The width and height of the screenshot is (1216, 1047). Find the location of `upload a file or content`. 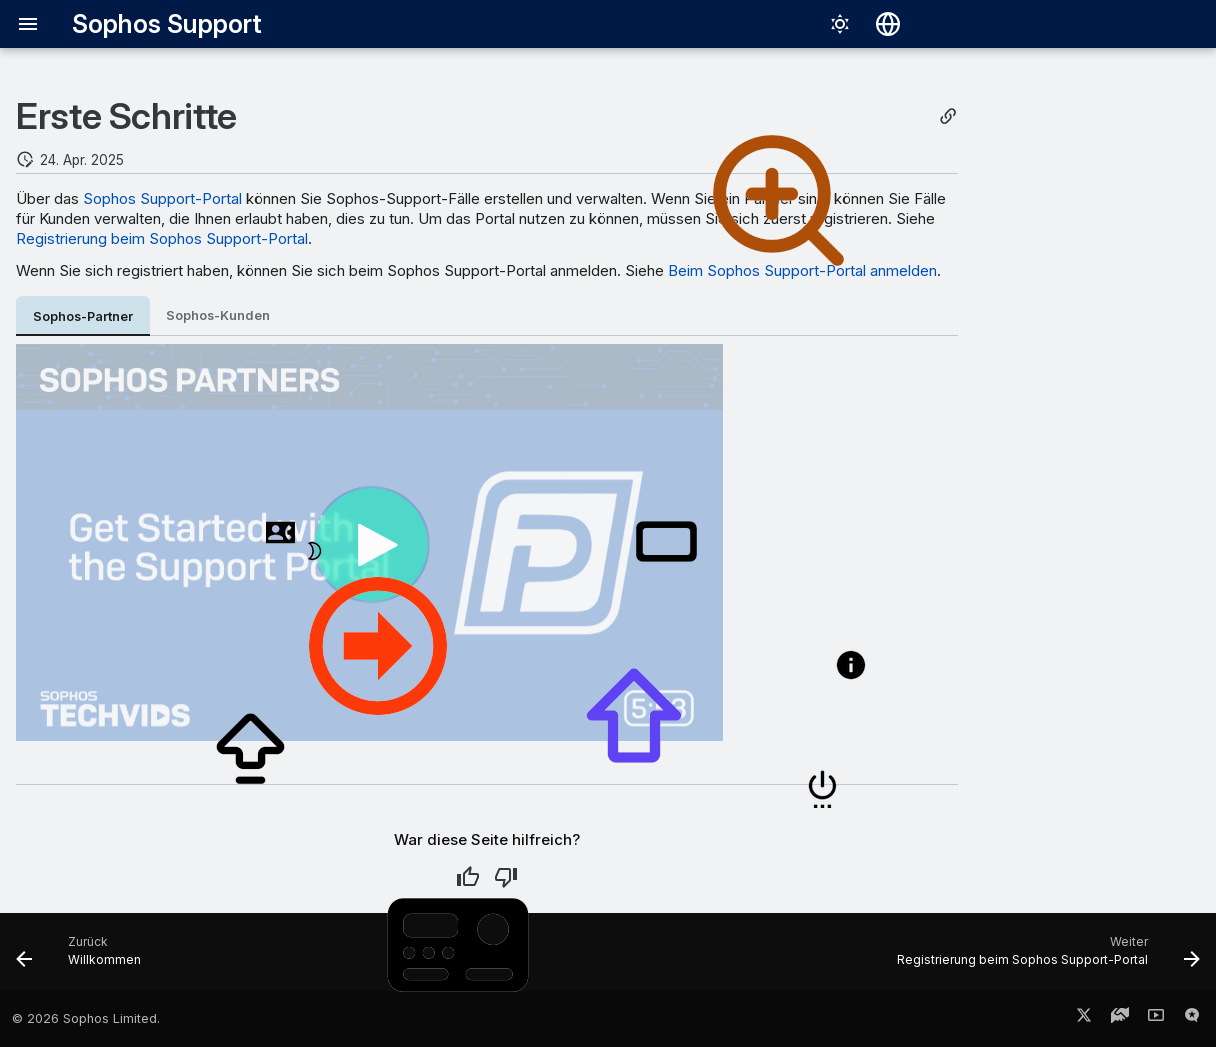

upload a file or content is located at coordinates (634, 719).